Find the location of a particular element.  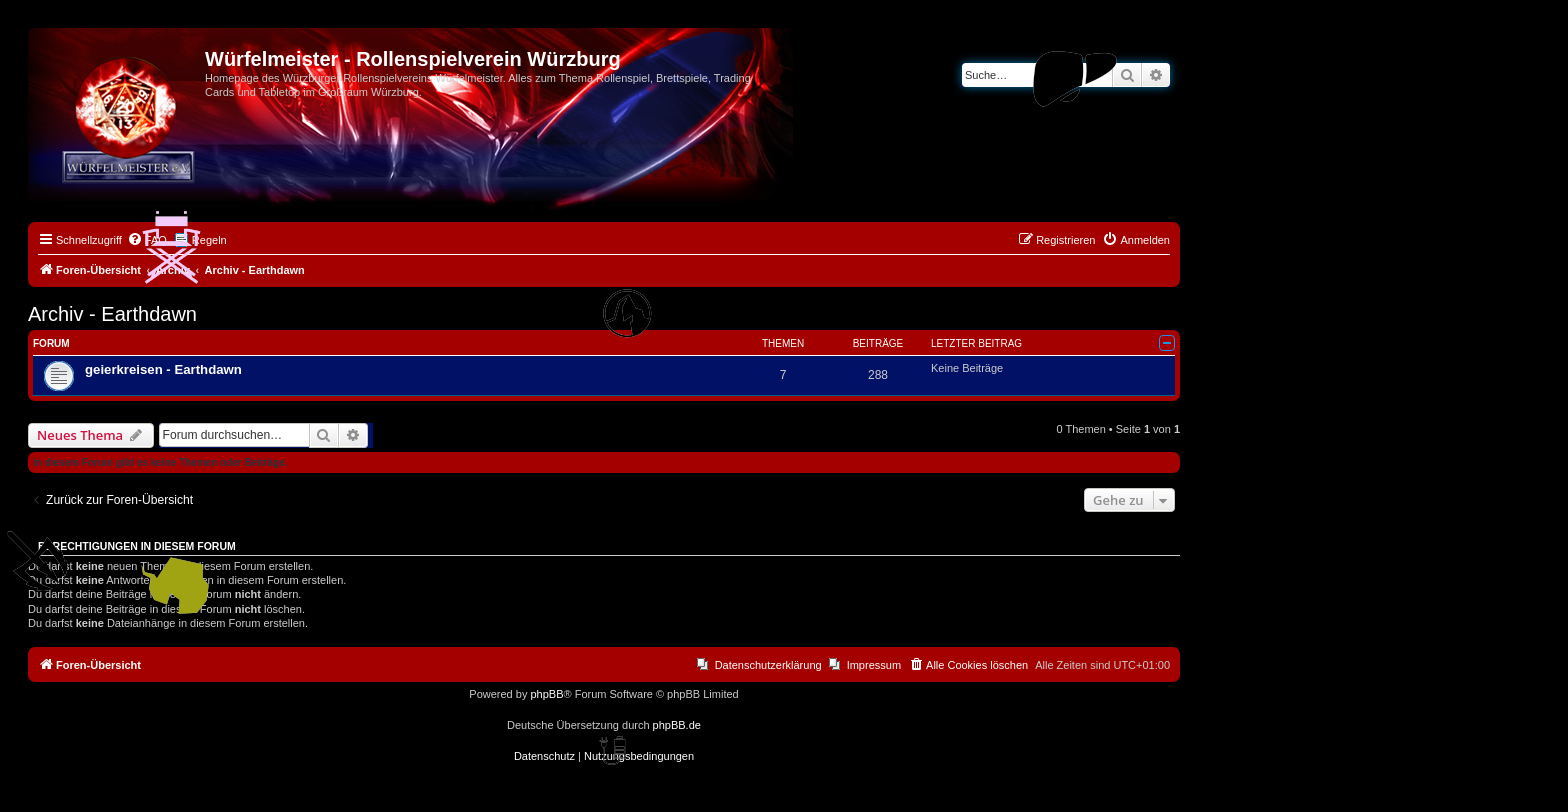

select harpoon or trident weapon is located at coordinates (38, 561).